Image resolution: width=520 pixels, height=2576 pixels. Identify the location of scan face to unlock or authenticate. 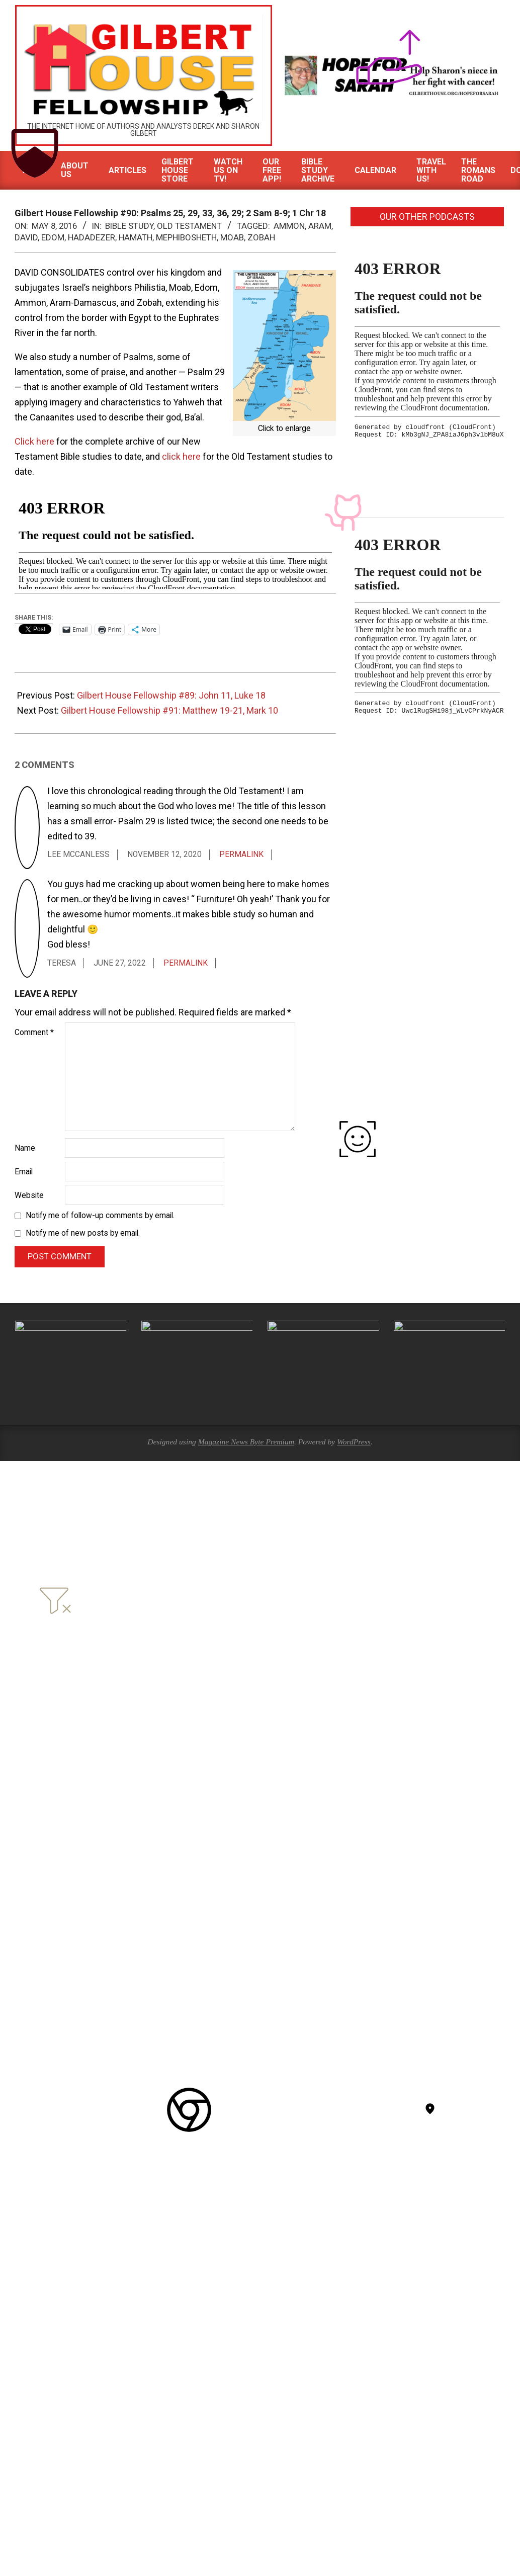
(358, 1139).